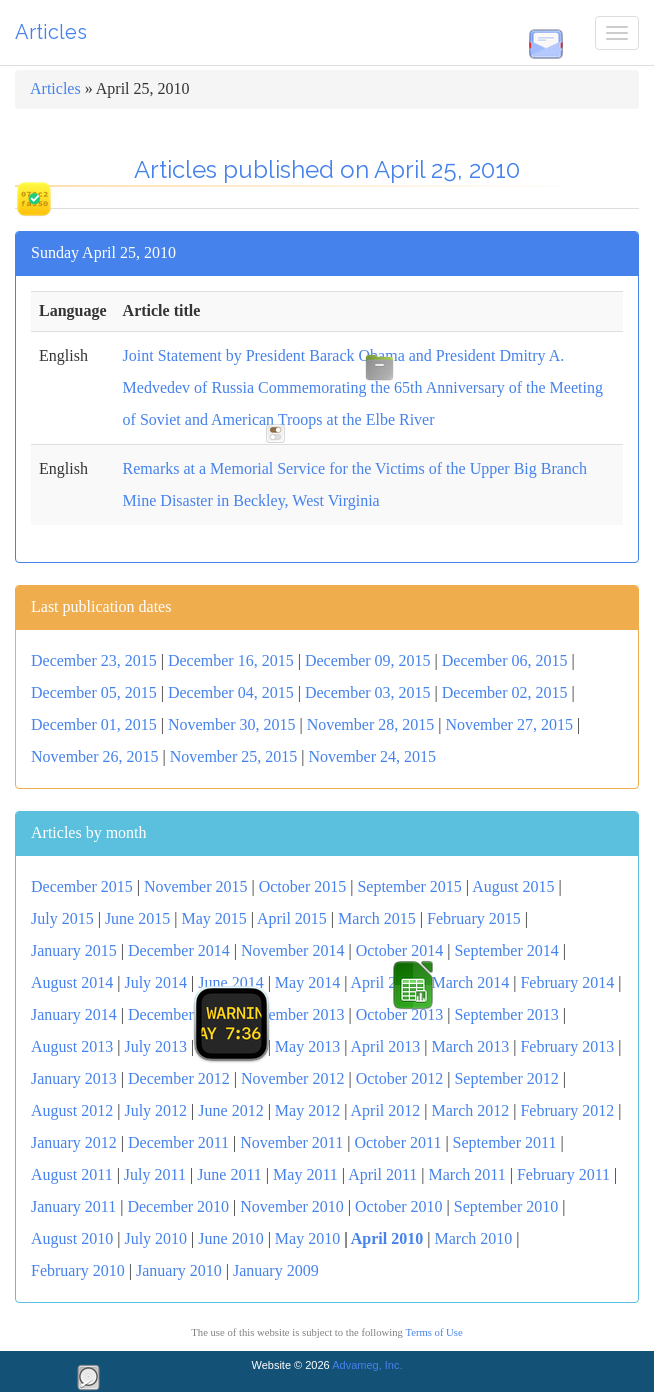 The width and height of the screenshot is (654, 1392). What do you see at coordinates (413, 985) in the screenshot?
I see `open LibreOffice Calc spreadsheet application` at bounding box center [413, 985].